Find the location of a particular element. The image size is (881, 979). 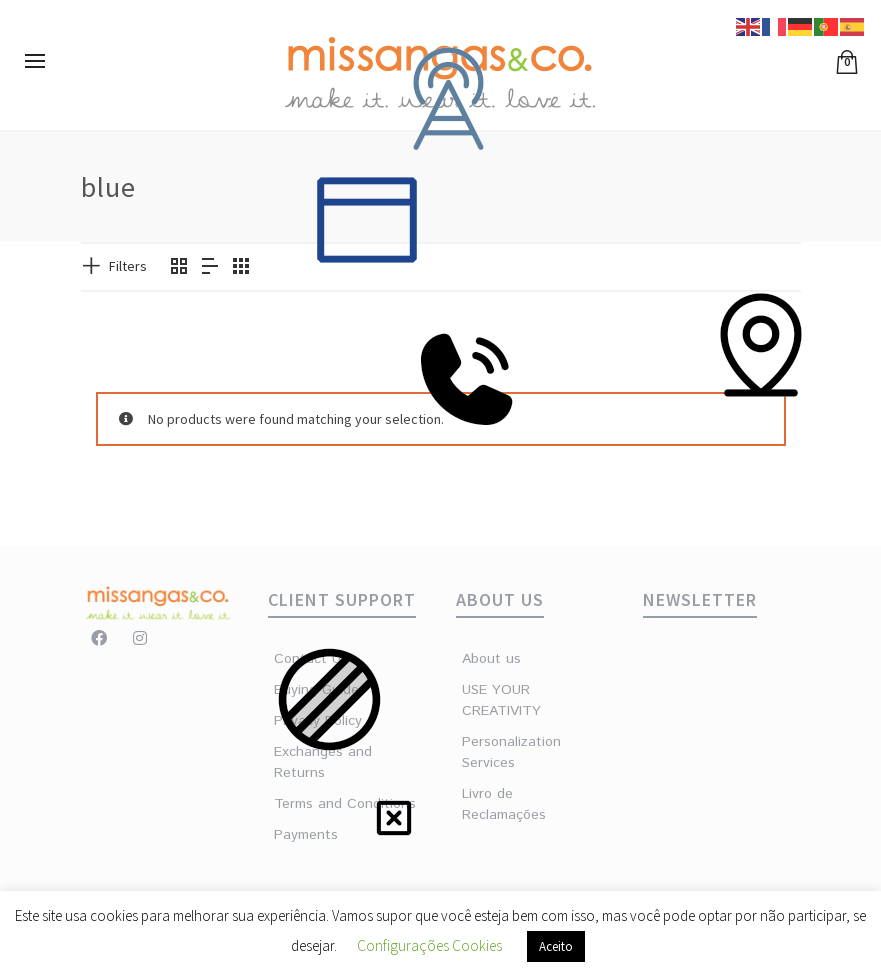

view location on map is located at coordinates (761, 345).